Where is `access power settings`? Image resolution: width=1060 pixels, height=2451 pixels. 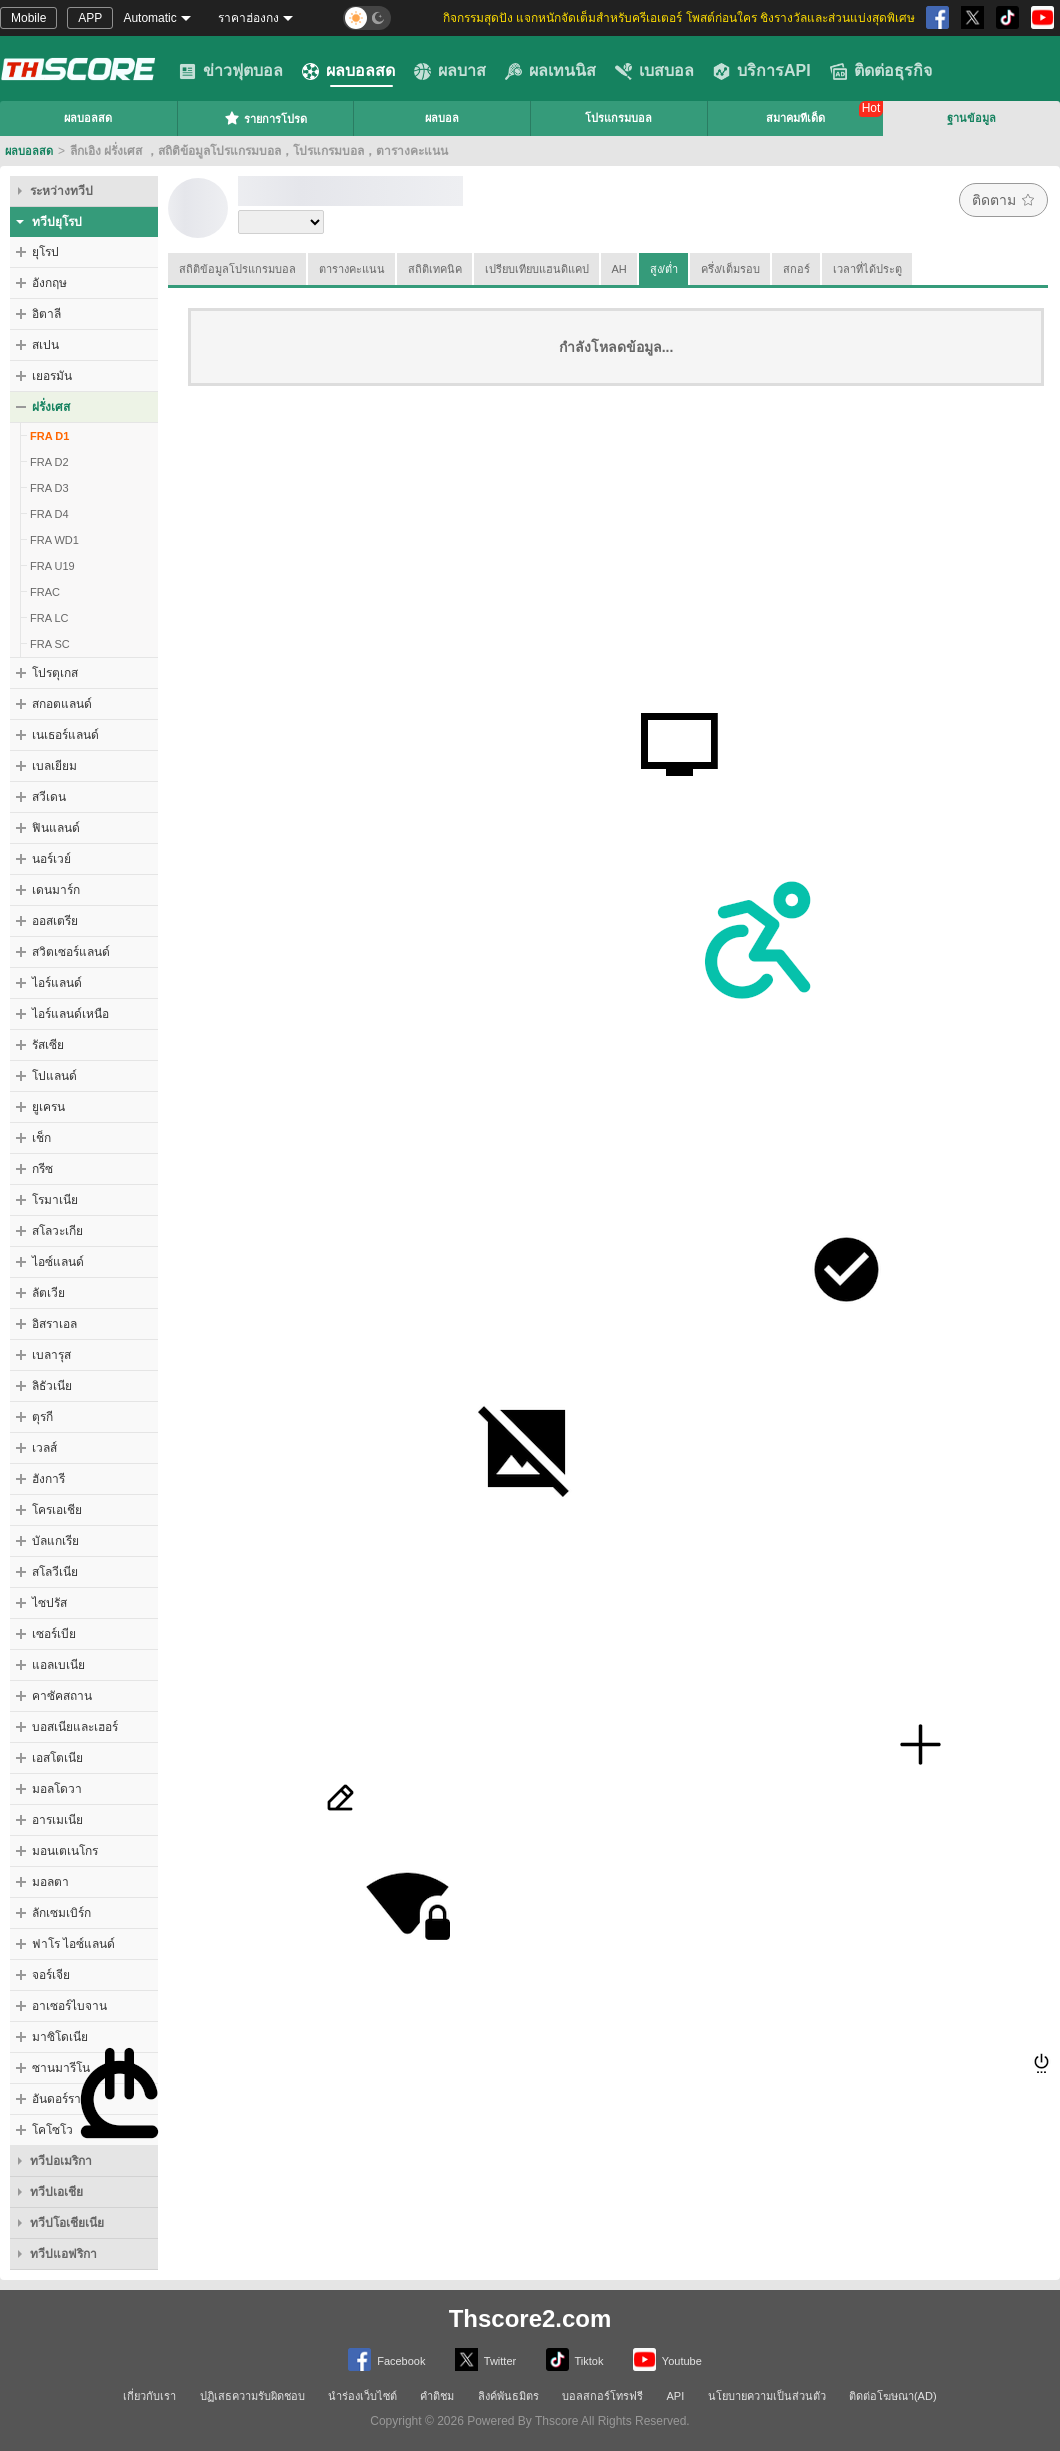
access power settings is located at coordinates (1041, 2062).